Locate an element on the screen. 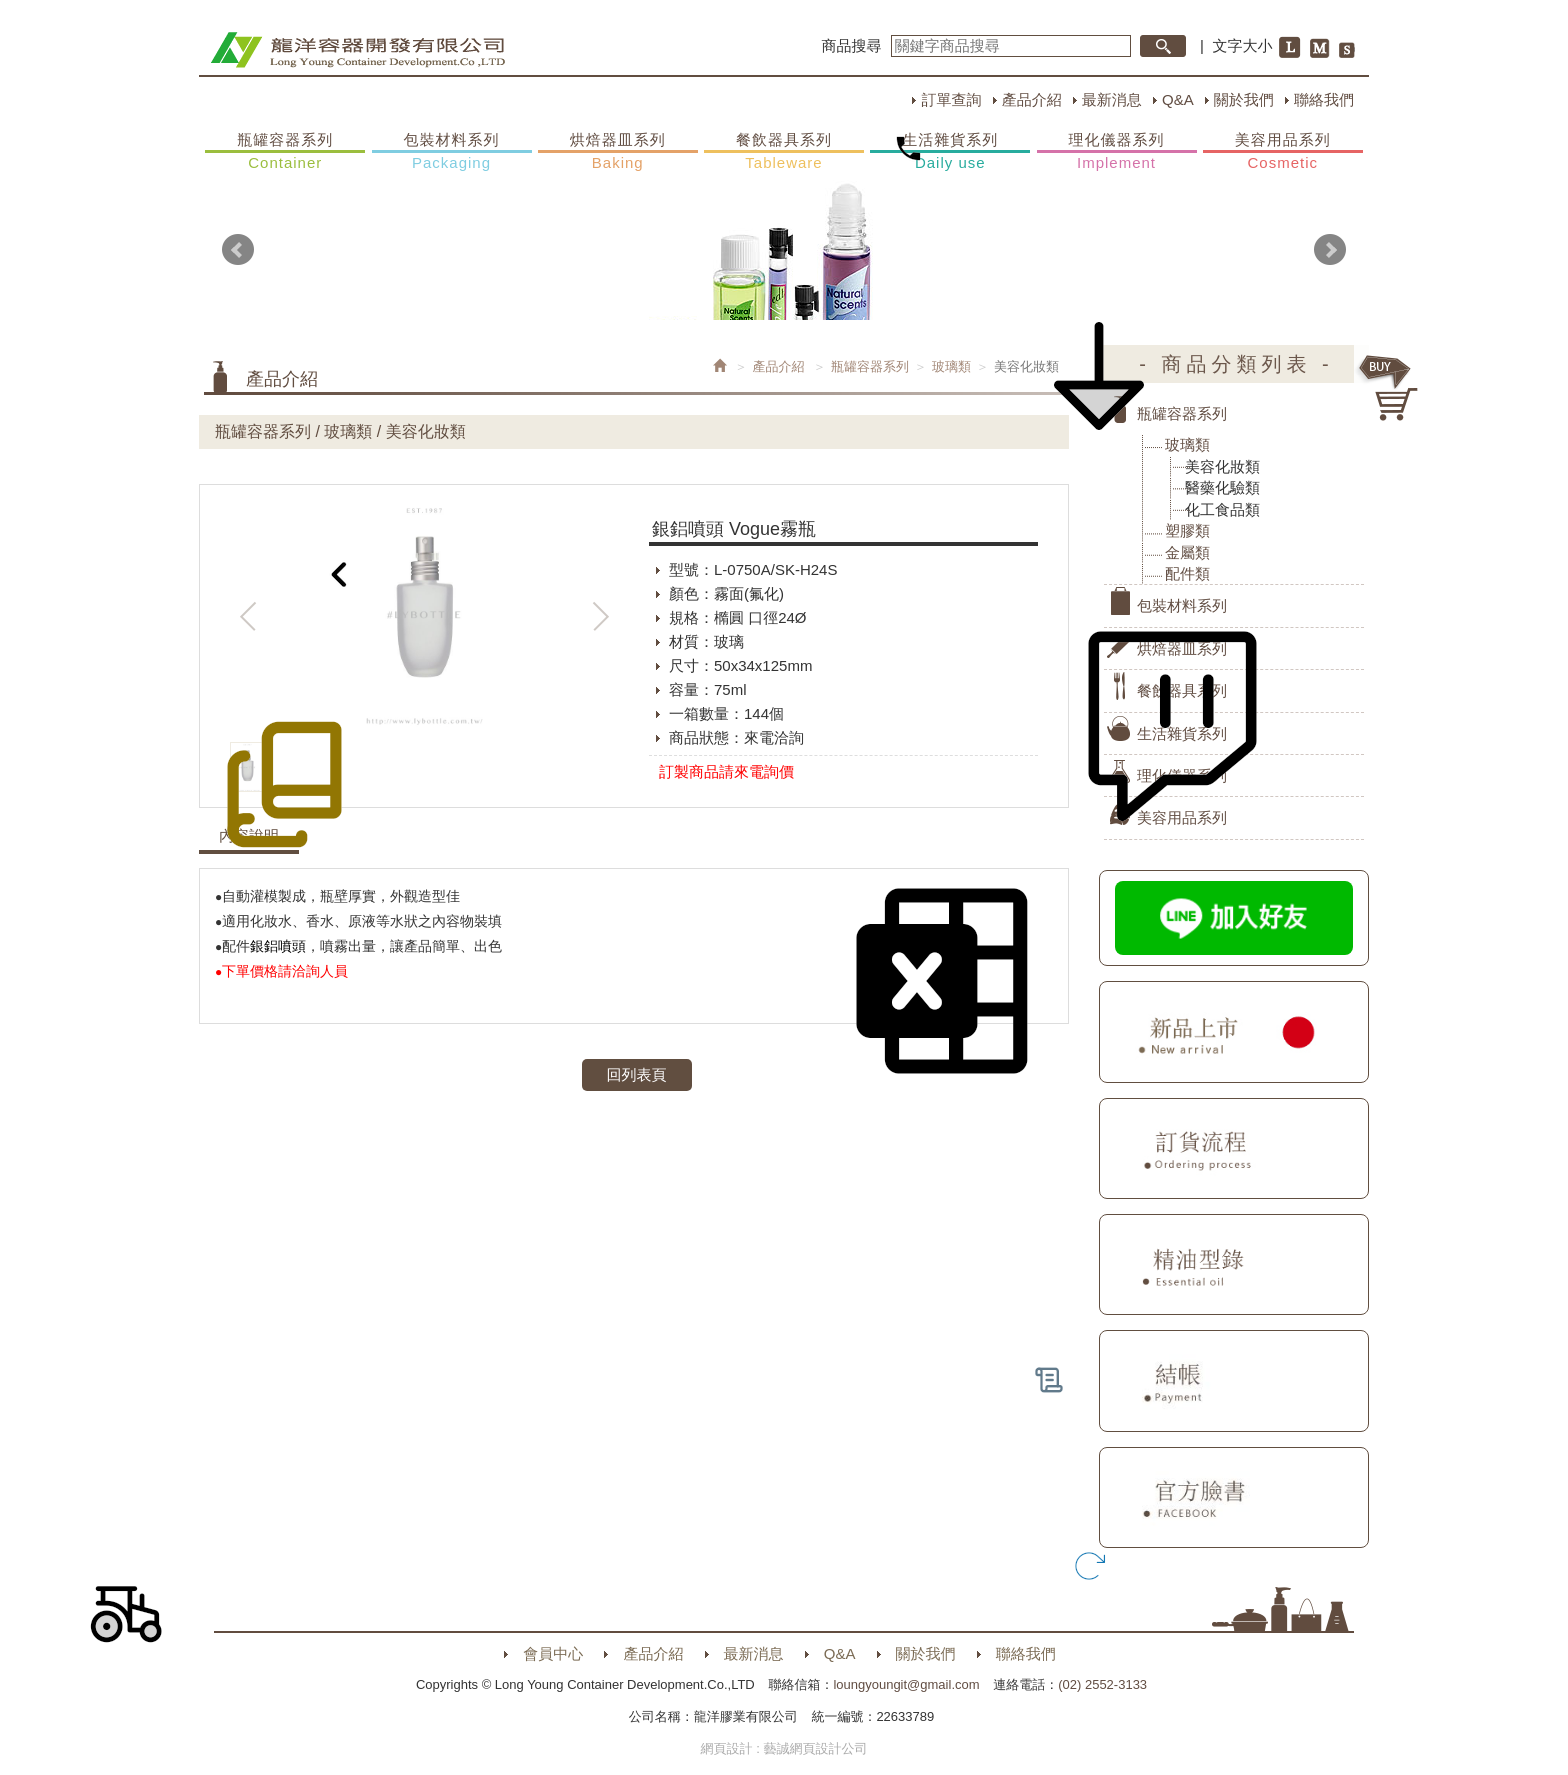 The width and height of the screenshot is (1568, 1775). download a file or content is located at coordinates (1099, 376).